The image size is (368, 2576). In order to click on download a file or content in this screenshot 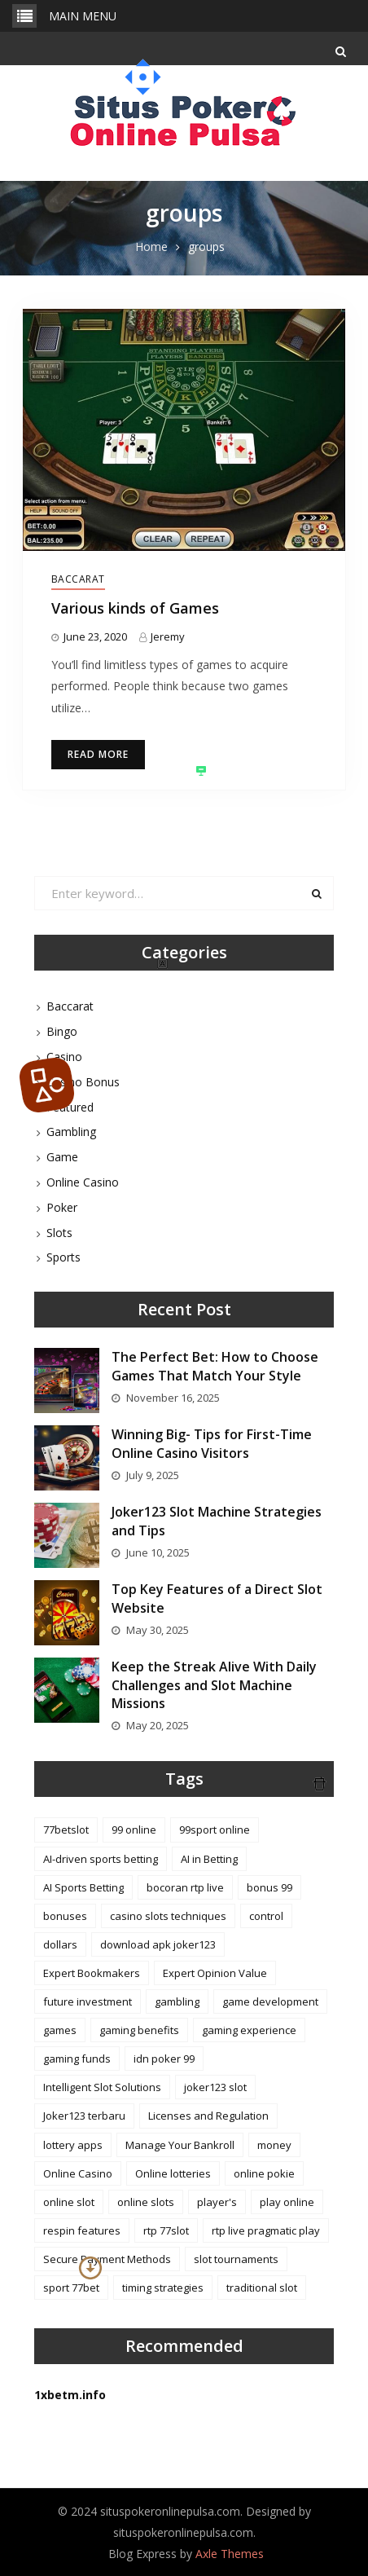, I will do `click(90, 2268)`.